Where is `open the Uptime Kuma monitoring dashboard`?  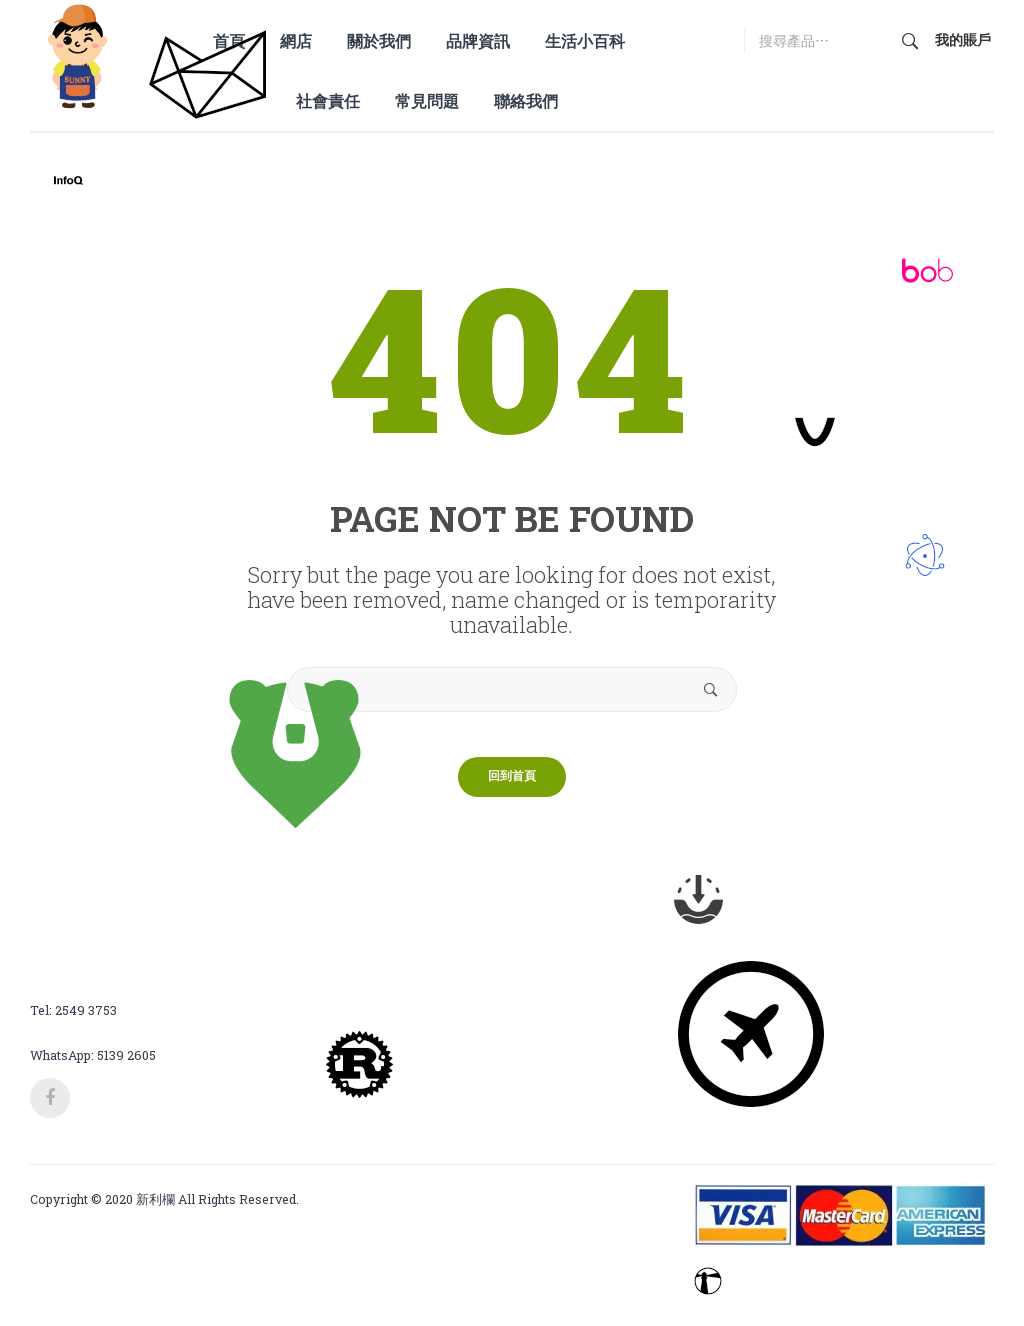 open the Uptime Kuma monitoring dashboard is located at coordinates (295, 754).